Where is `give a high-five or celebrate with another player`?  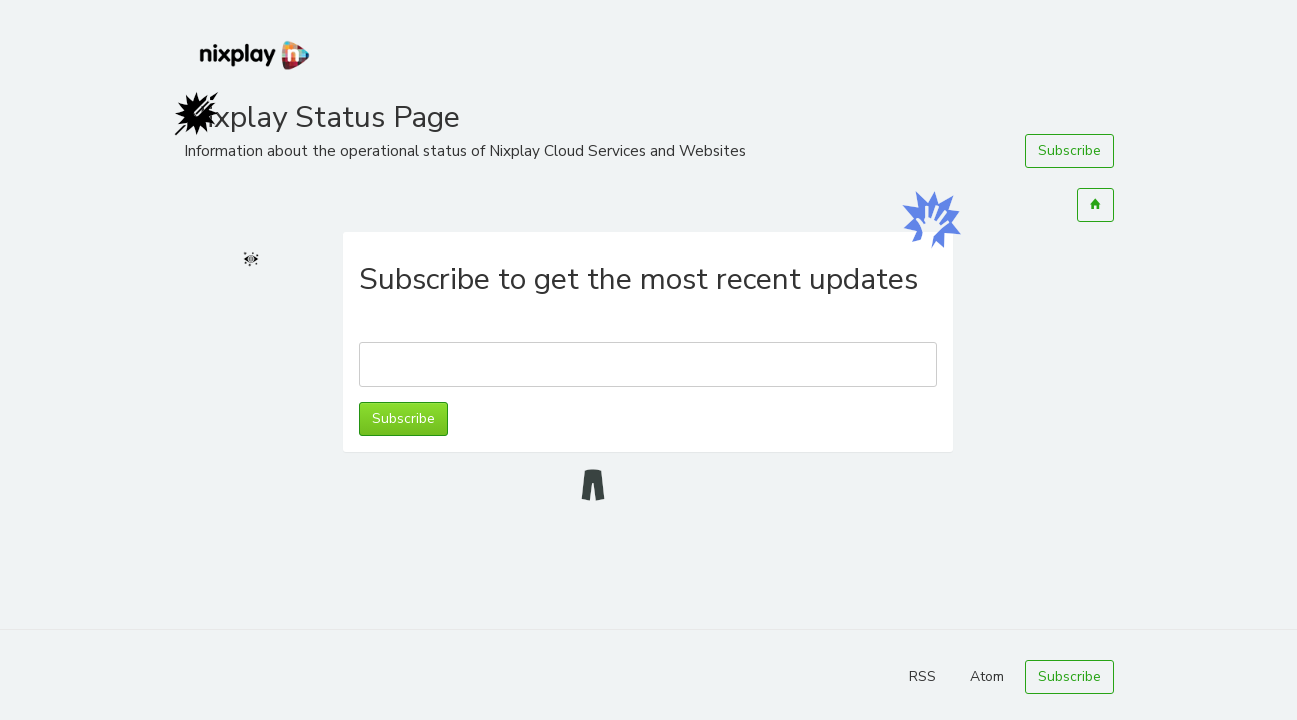 give a high-five or celebrate with another player is located at coordinates (931, 220).